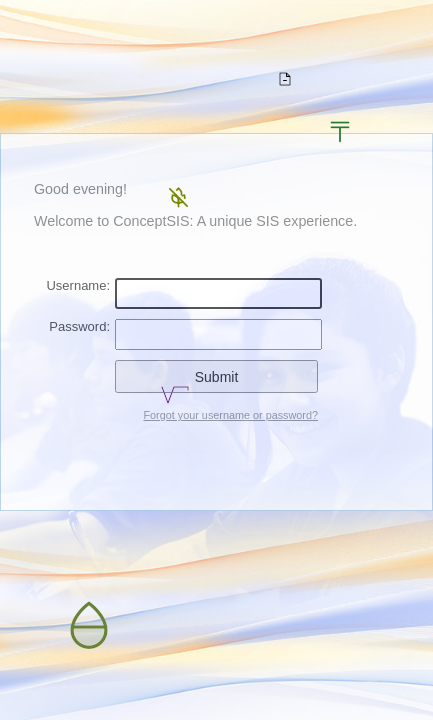  What do you see at coordinates (174, 393) in the screenshot?
I see `insert a square root symbol` at bounding box center [174, 393].